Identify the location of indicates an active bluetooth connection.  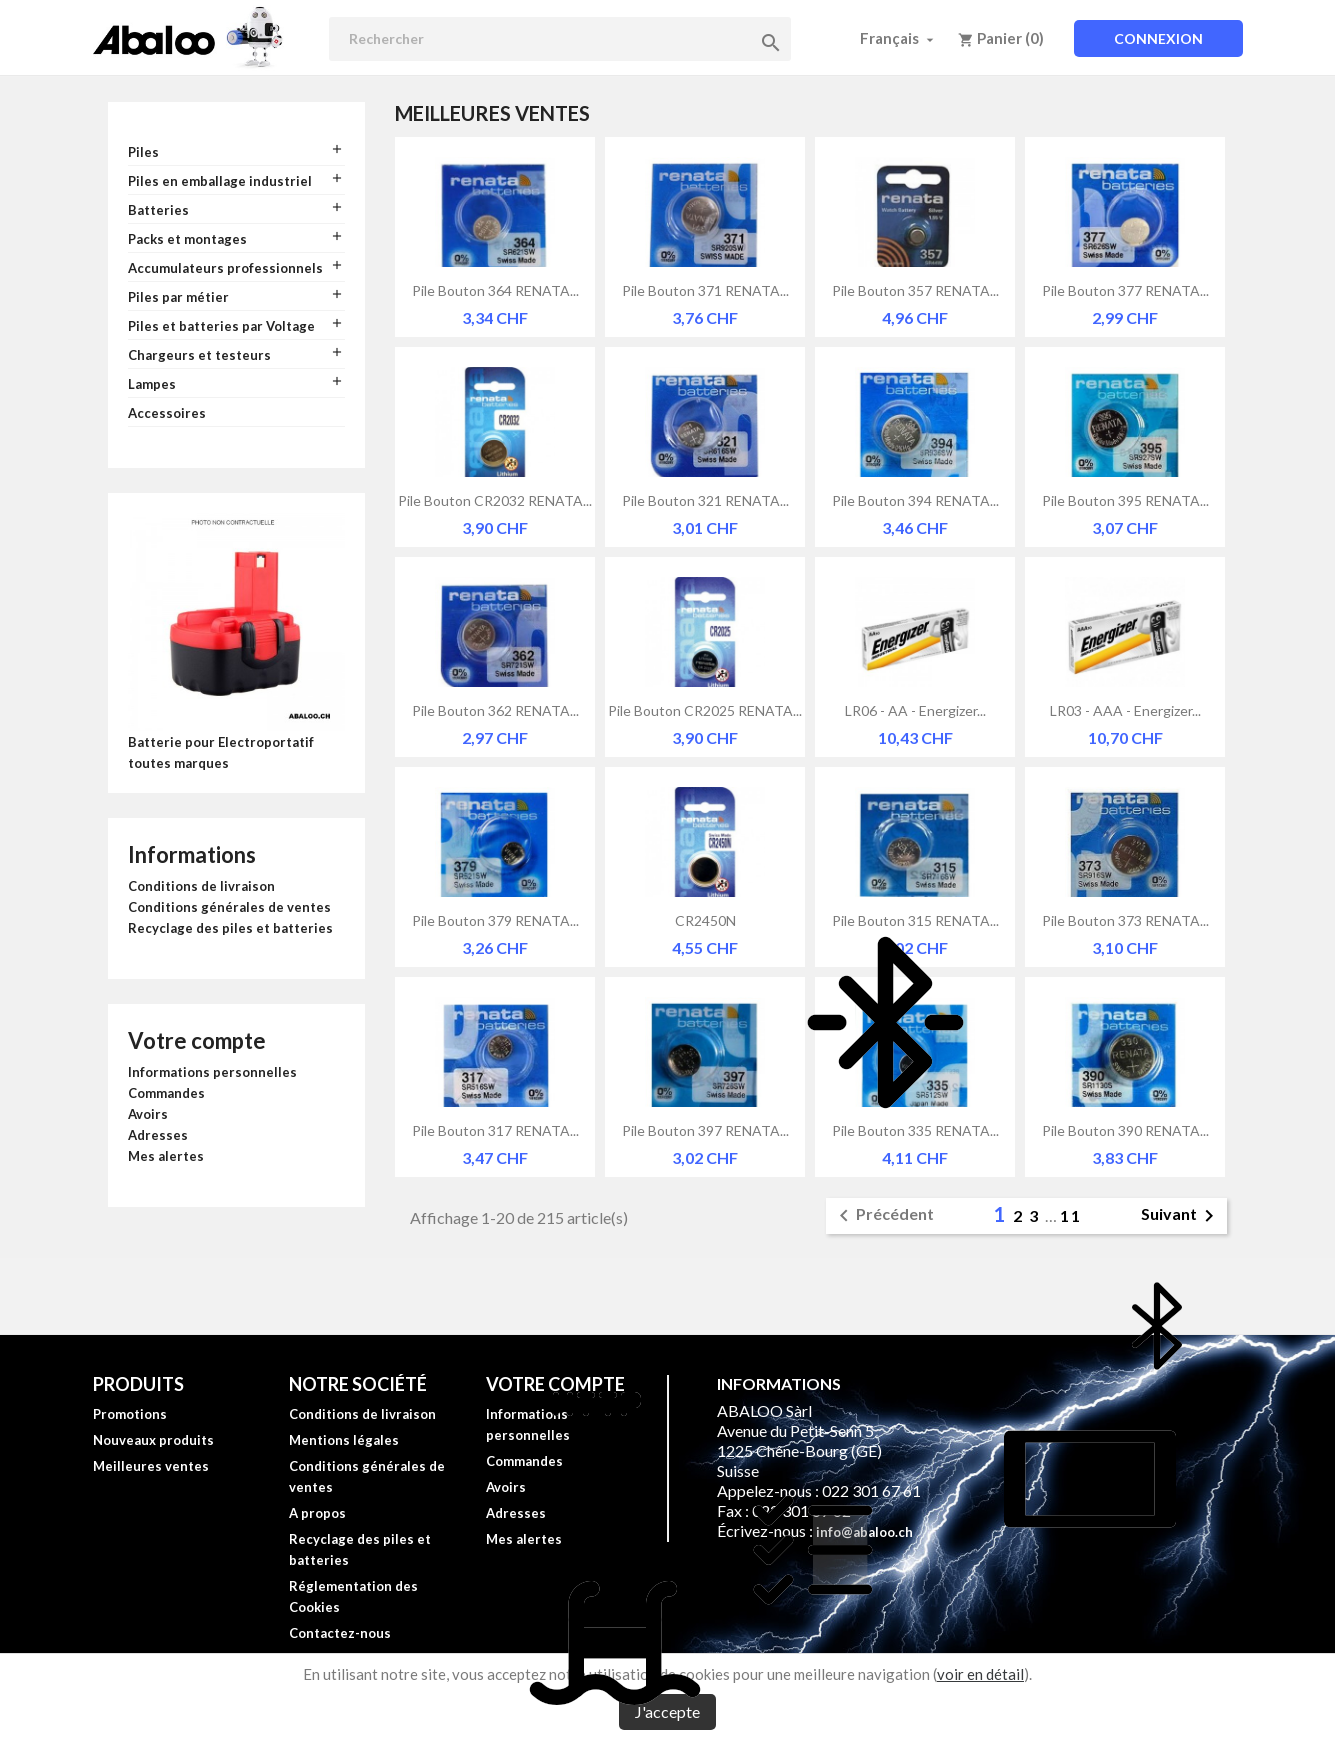
(885, 1022).